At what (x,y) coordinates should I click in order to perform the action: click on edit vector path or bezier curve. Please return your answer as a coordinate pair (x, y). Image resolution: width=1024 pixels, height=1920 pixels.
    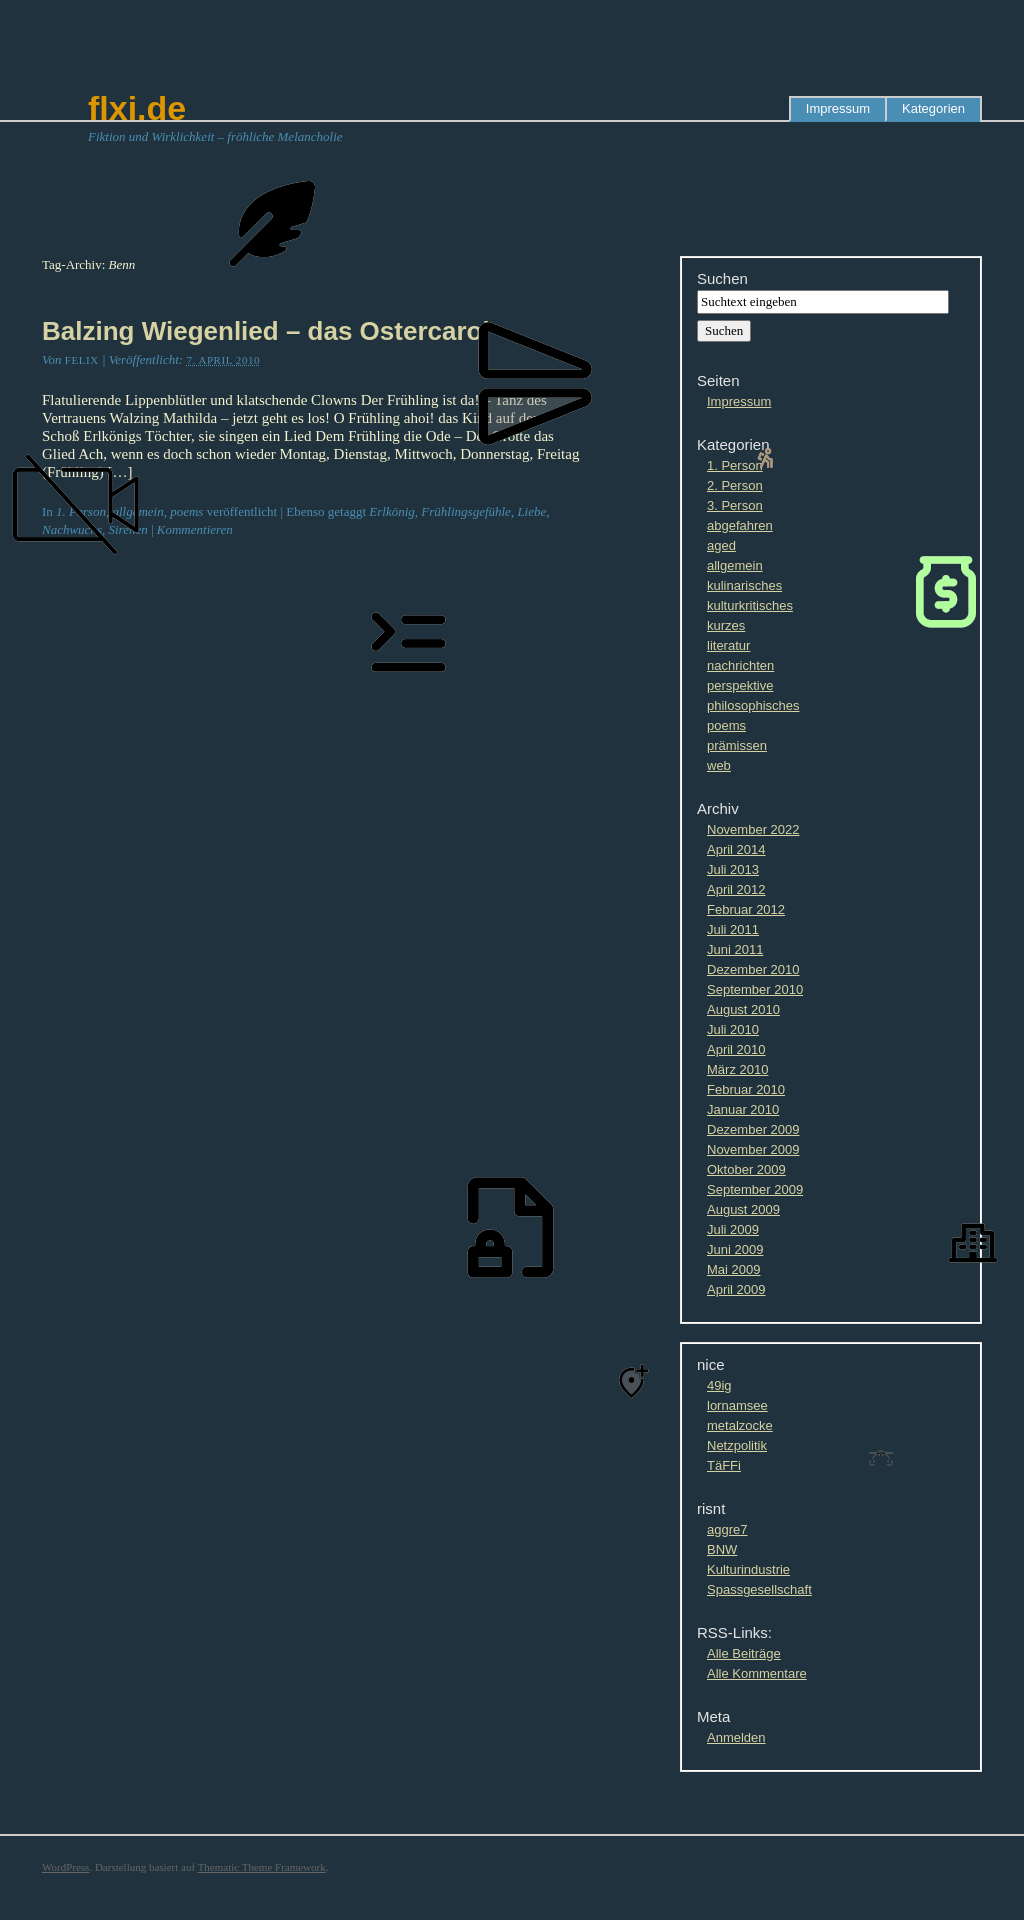
    Looking at the image, I should click on (881, 1458).